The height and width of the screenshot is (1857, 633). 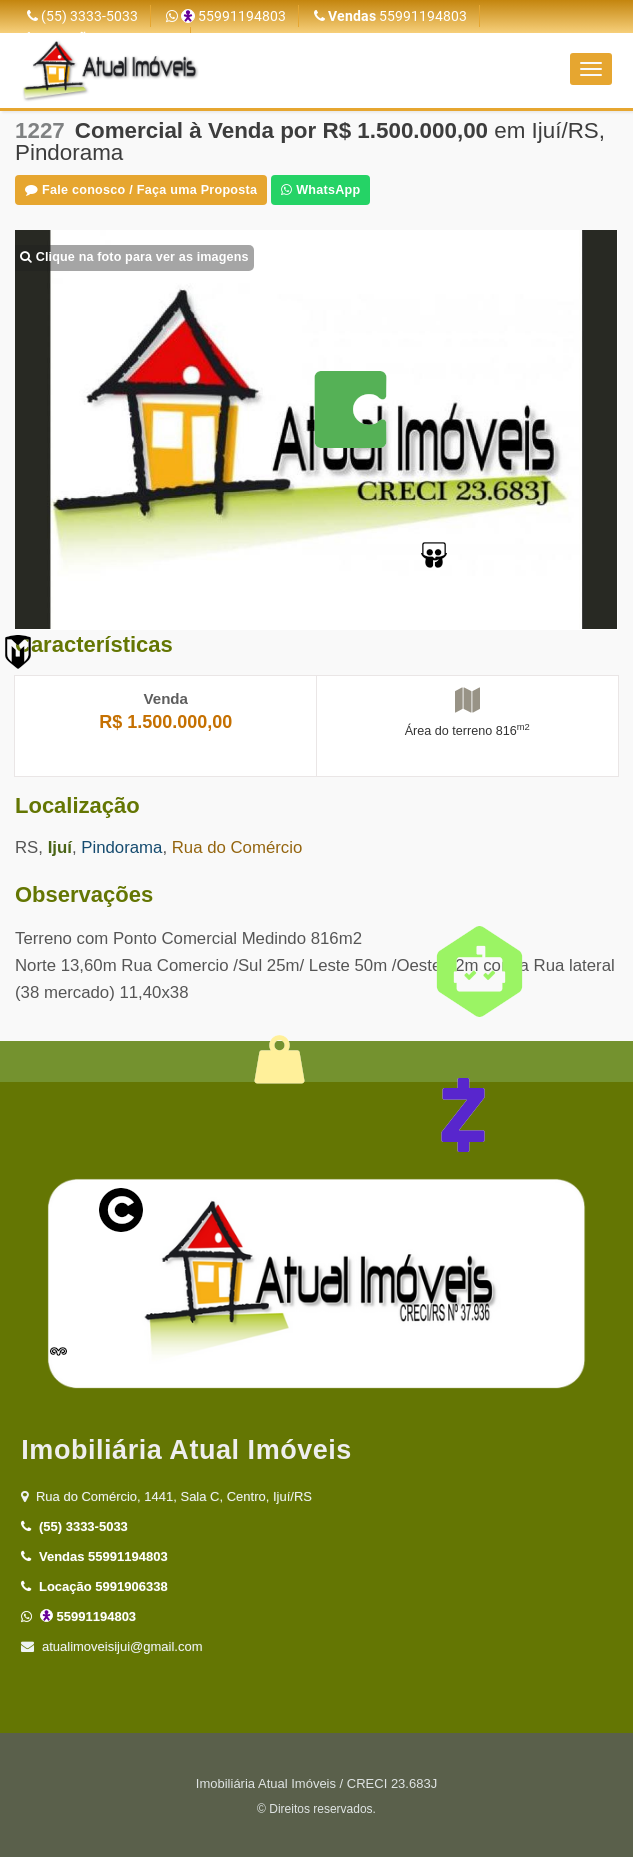 I want to click on open coda document, so click(x=350, y=409).